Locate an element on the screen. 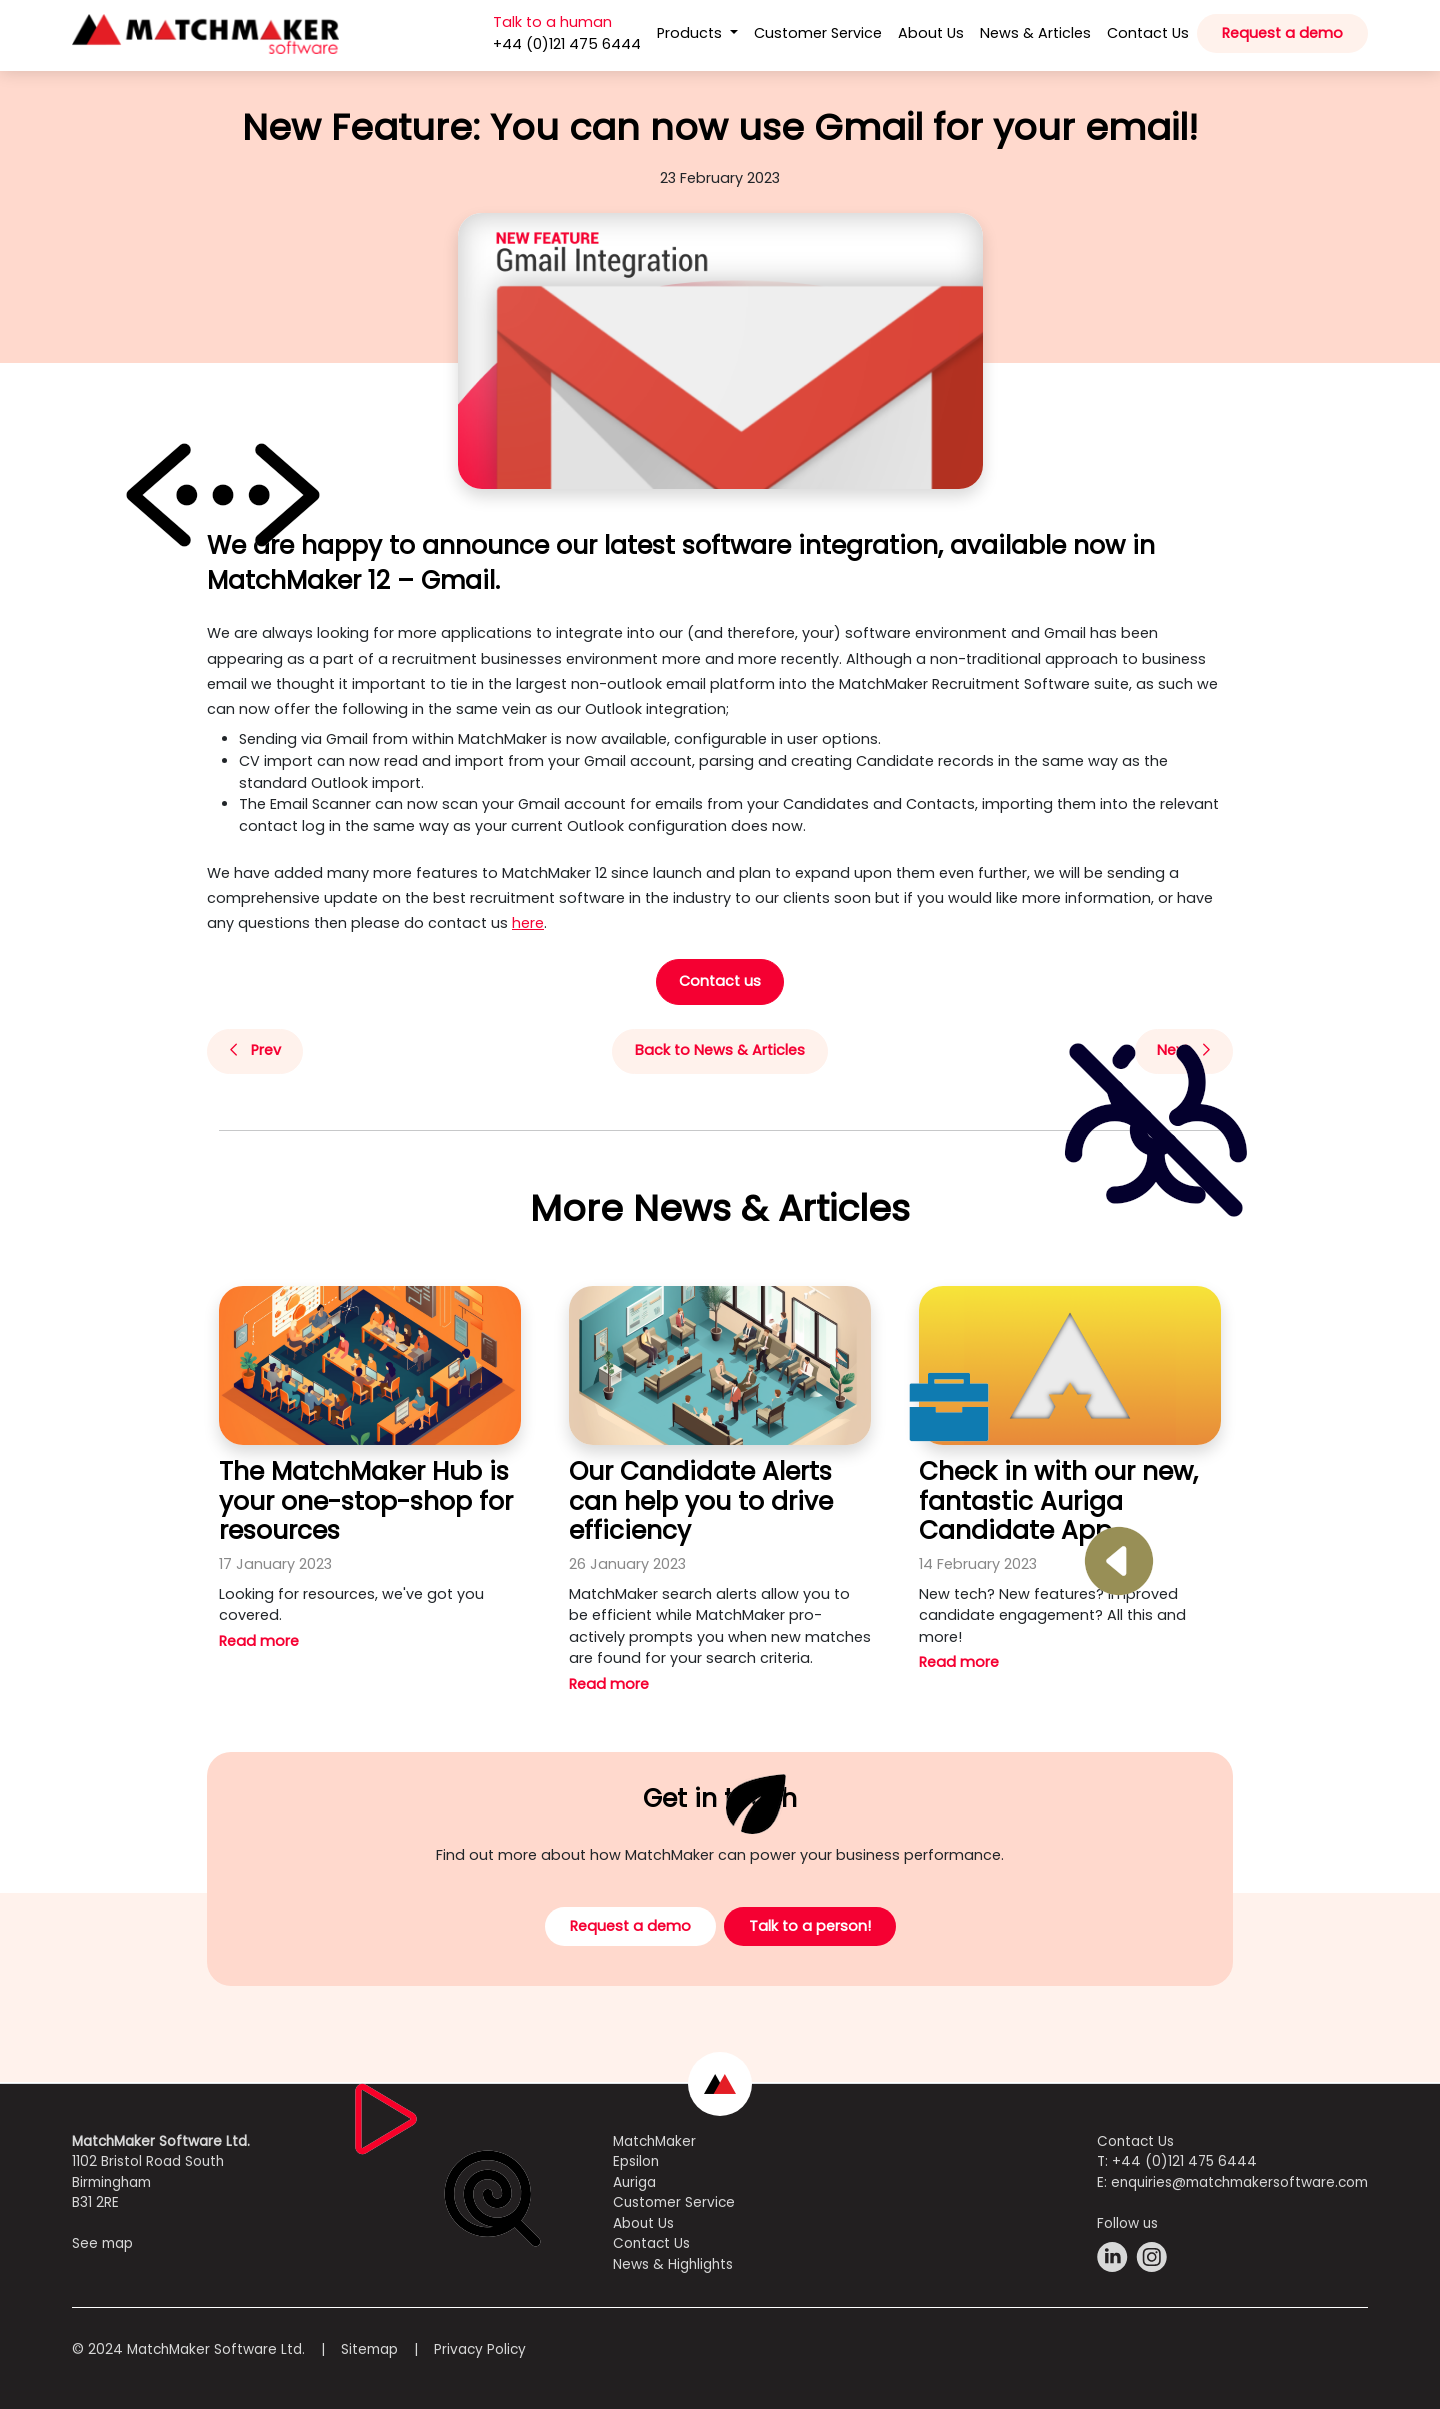 The image size is (1440, 2409). go back to previous screen is located at coordinates (1119, 1561).